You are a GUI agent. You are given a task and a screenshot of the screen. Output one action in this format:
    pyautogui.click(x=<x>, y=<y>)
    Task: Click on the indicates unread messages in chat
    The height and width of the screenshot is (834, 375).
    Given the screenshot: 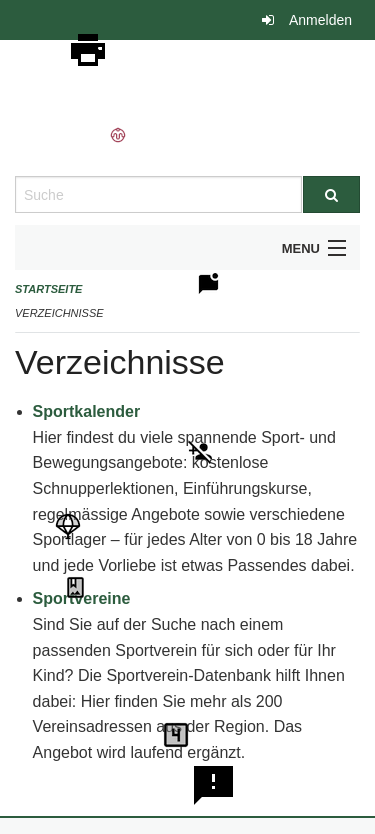 What is the action you would take?
    pyautogui.click(x=208, y=284)
    